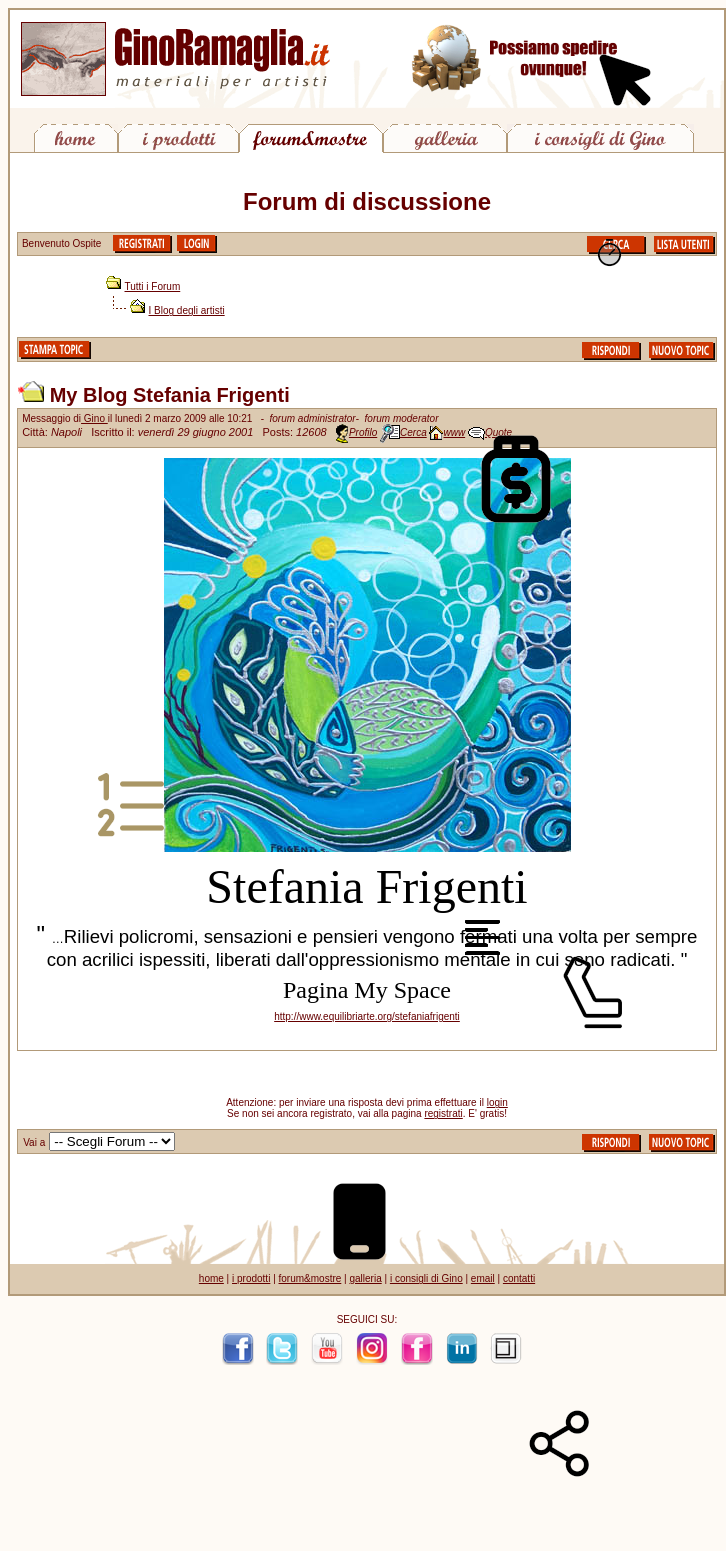 This screenshot has width=726, height=1551. I want to click on share content to other apps or platforms, so click(562, 1443).